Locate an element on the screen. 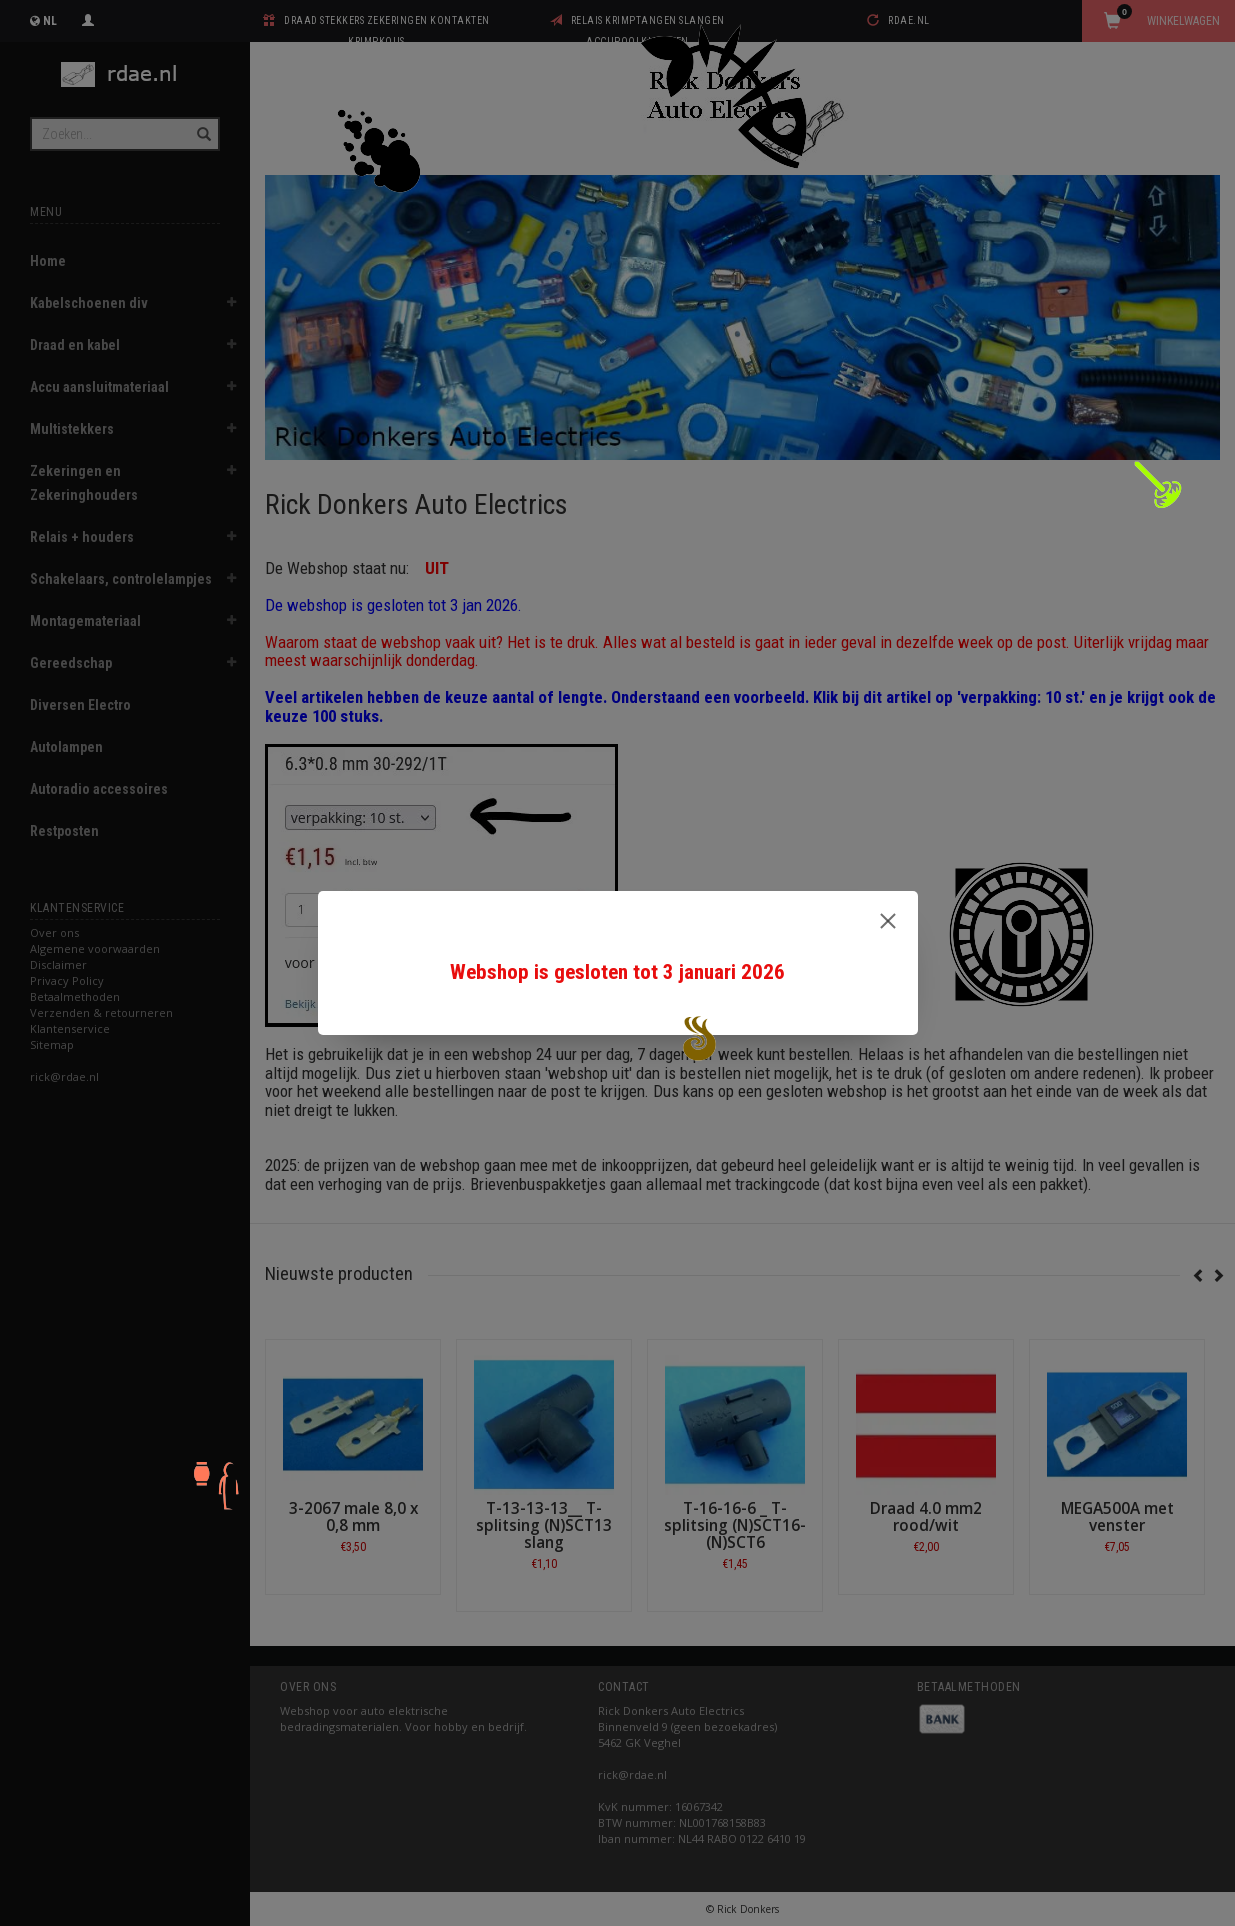 The width and height of the screenshot is (1235, 1926). indicates a chemical reaction or potion effect is located at coordinates (379, 151).